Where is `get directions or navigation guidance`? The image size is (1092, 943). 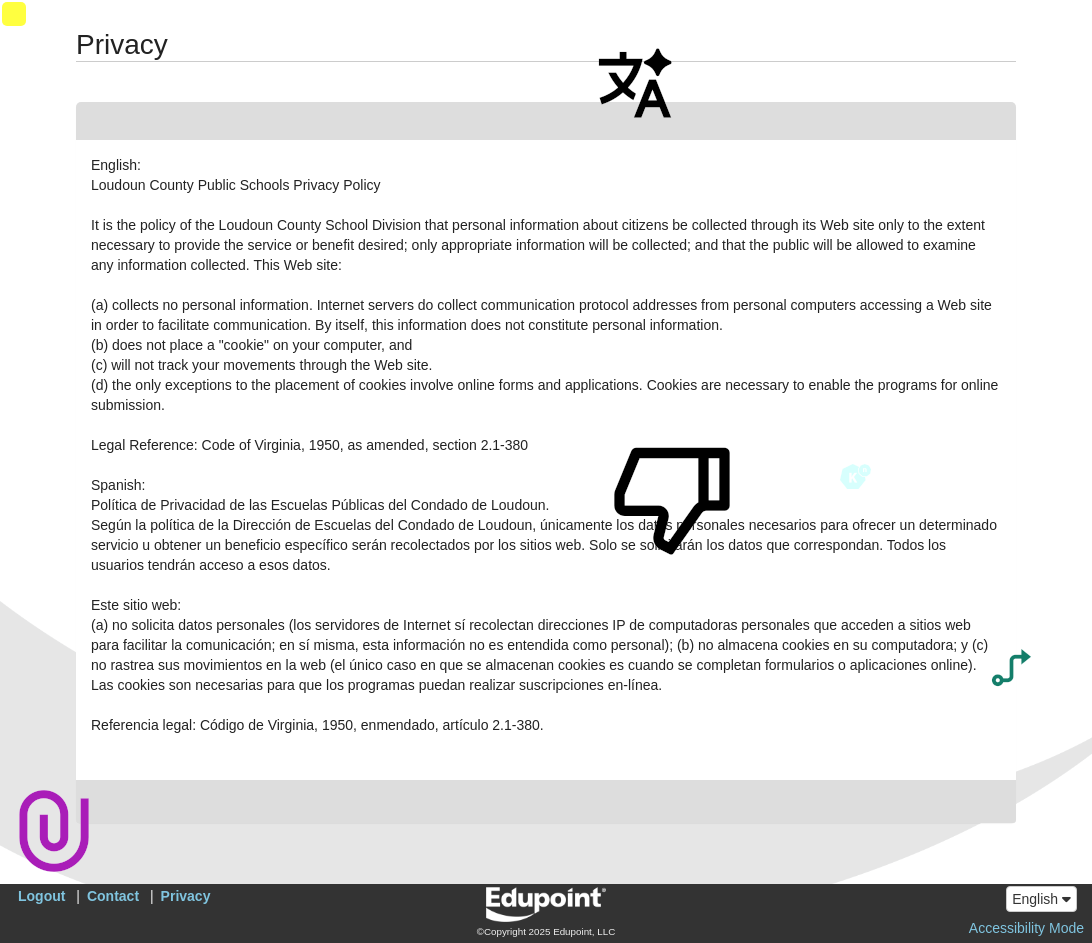
get directions or navigation guidance is located at coordinates (1011, 668).